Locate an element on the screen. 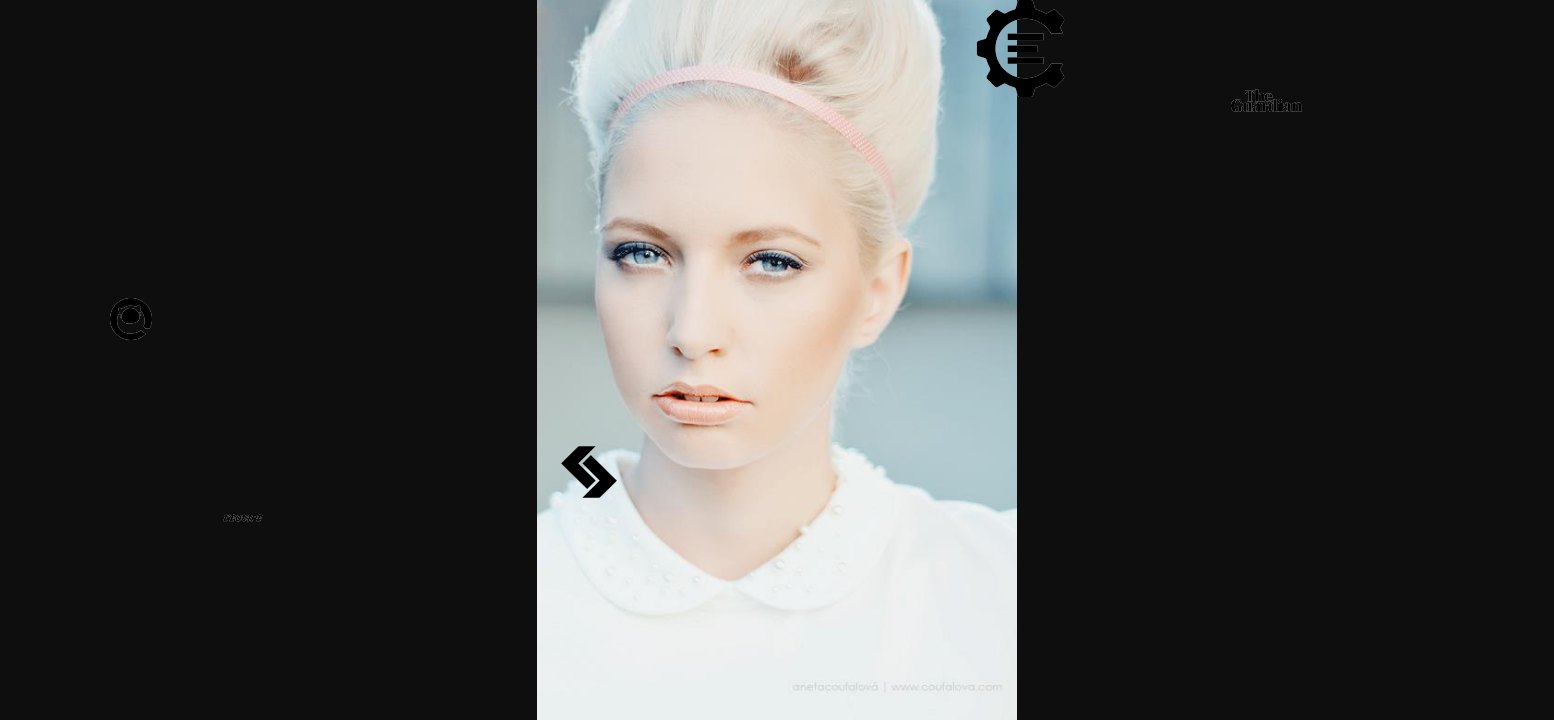 This screenshot has height=720, width=1554. open compiler explorer tool is located at coordinates (1020, 48).